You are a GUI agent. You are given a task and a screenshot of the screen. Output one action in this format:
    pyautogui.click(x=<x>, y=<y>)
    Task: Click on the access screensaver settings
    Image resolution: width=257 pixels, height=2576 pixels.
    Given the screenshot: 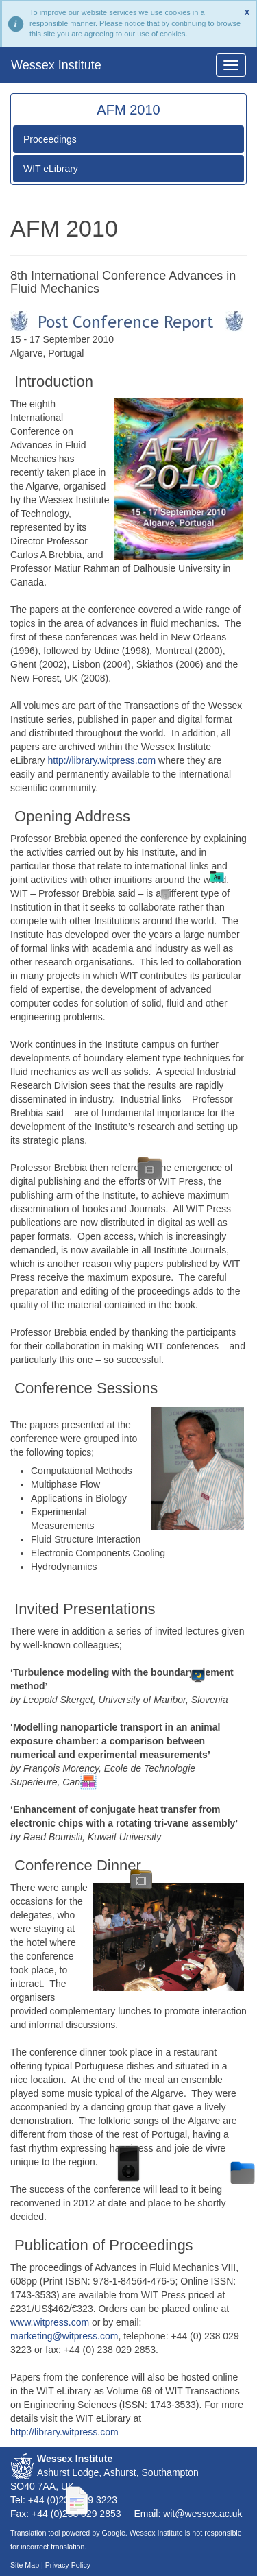 What is the action you would take?
    pyautogui.click(x=198, y=1676)
    